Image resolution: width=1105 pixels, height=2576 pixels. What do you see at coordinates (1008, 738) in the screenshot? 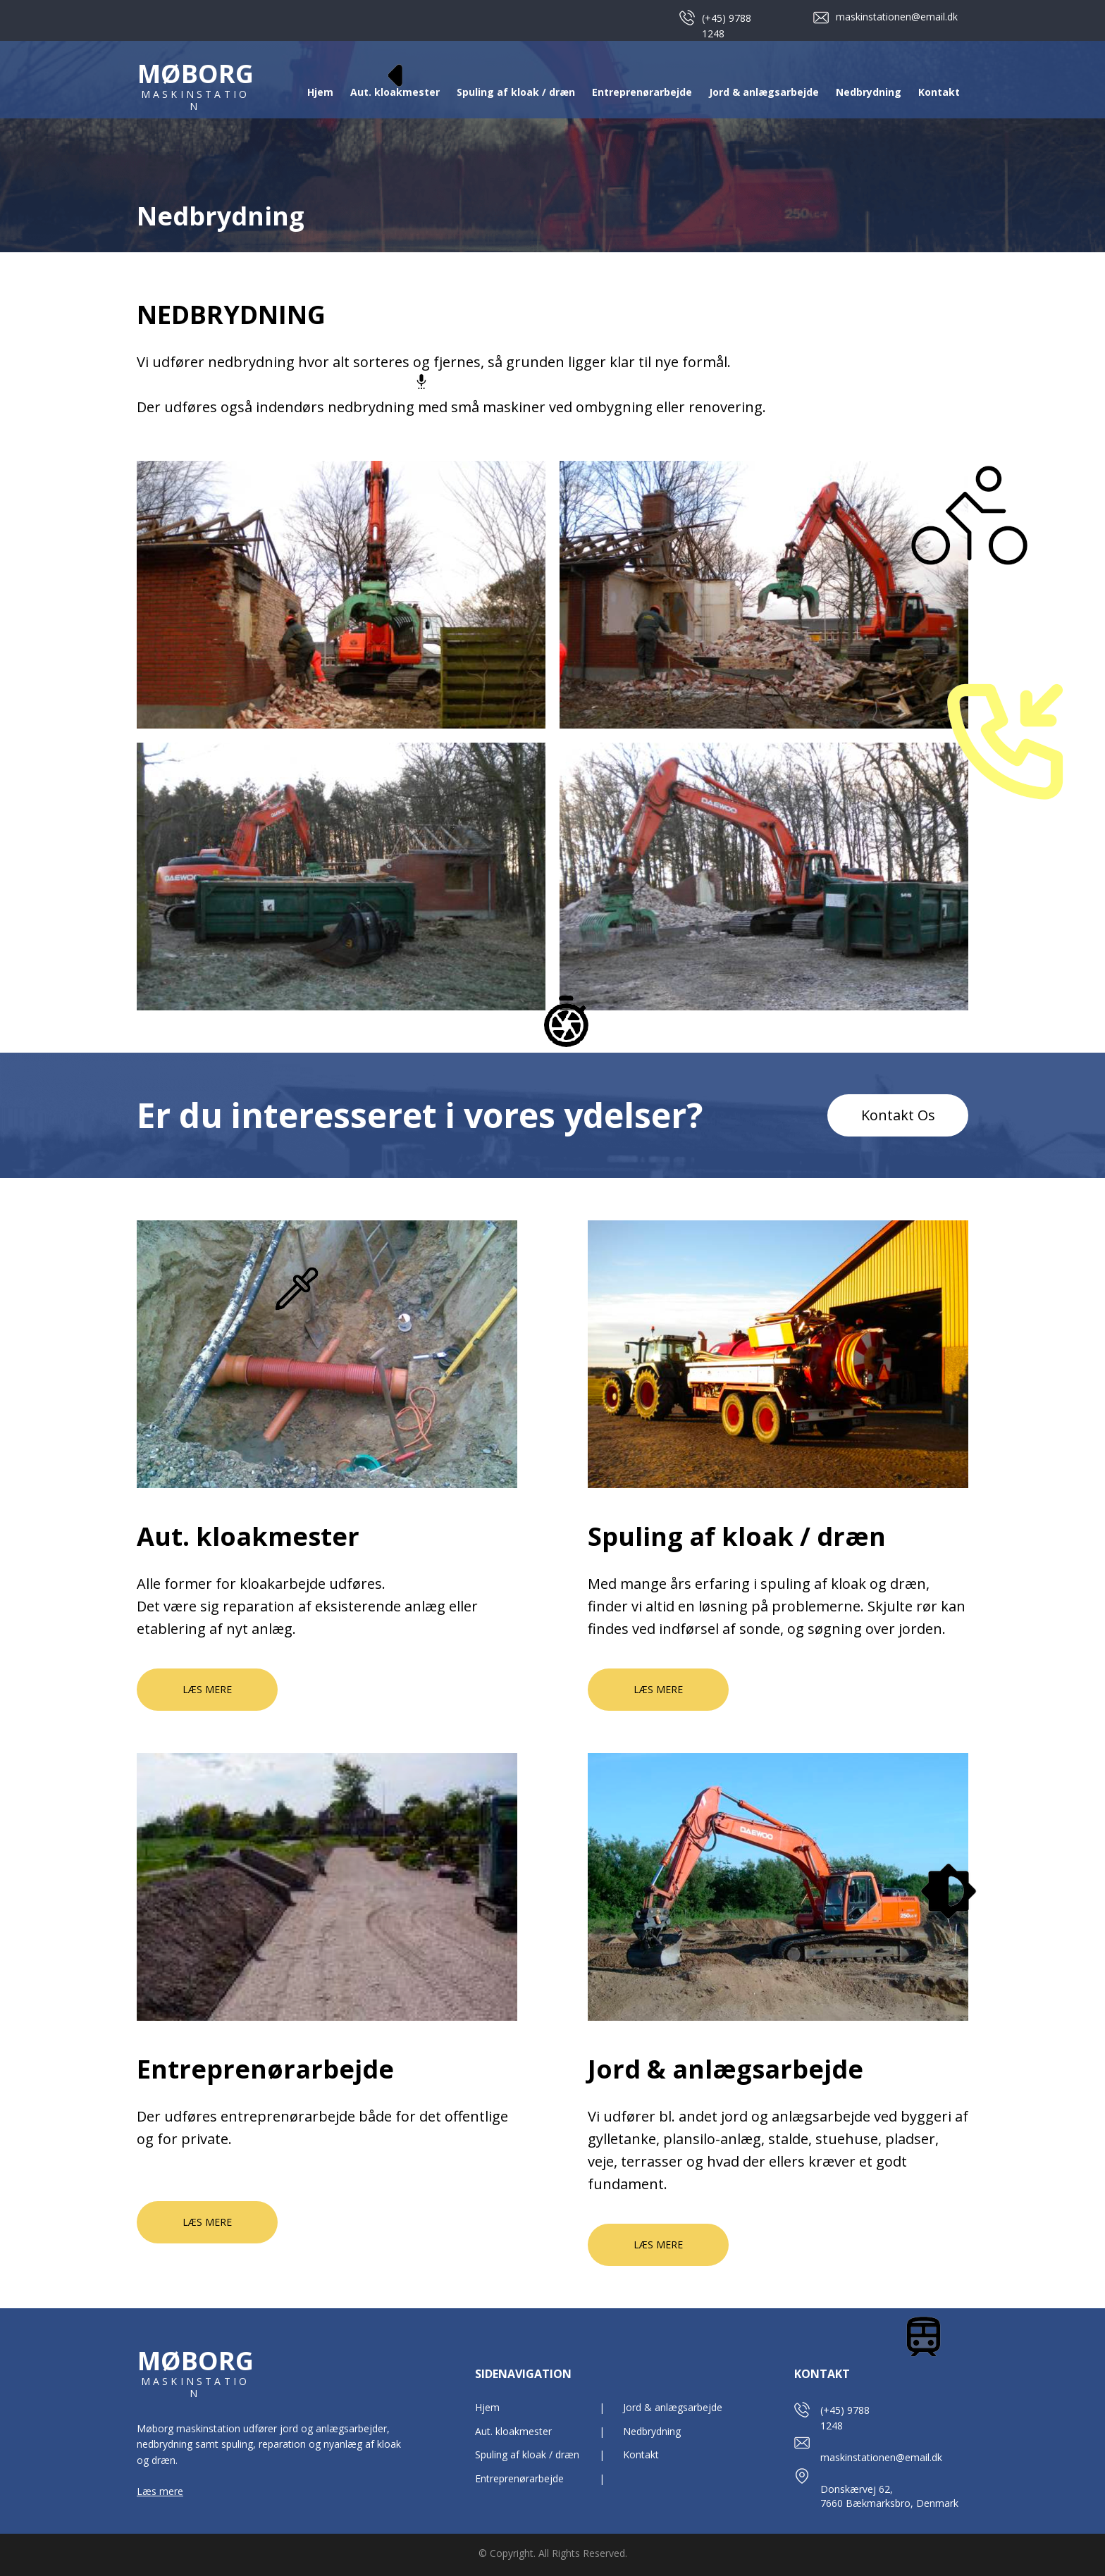
I see `incoming call notification` at bounding box center [1008, 738].